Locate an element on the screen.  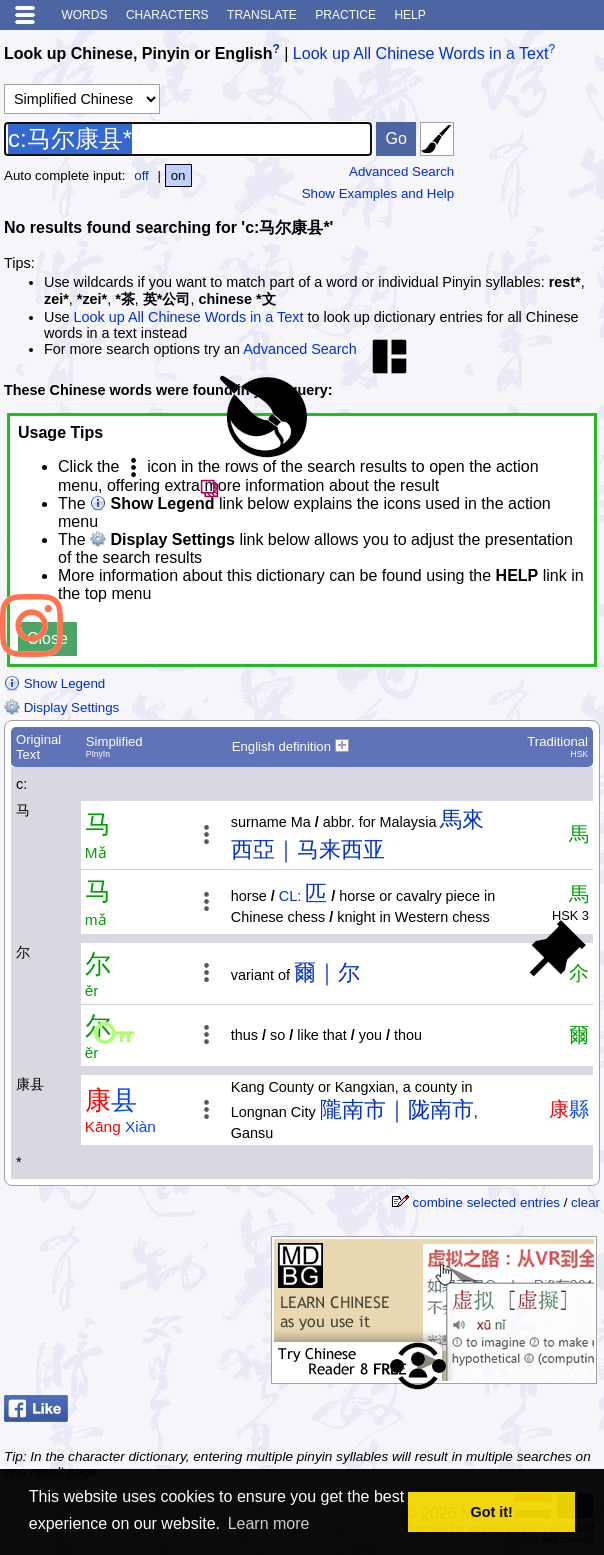
access security or encryption settings is located at coordinates (114, 1033).